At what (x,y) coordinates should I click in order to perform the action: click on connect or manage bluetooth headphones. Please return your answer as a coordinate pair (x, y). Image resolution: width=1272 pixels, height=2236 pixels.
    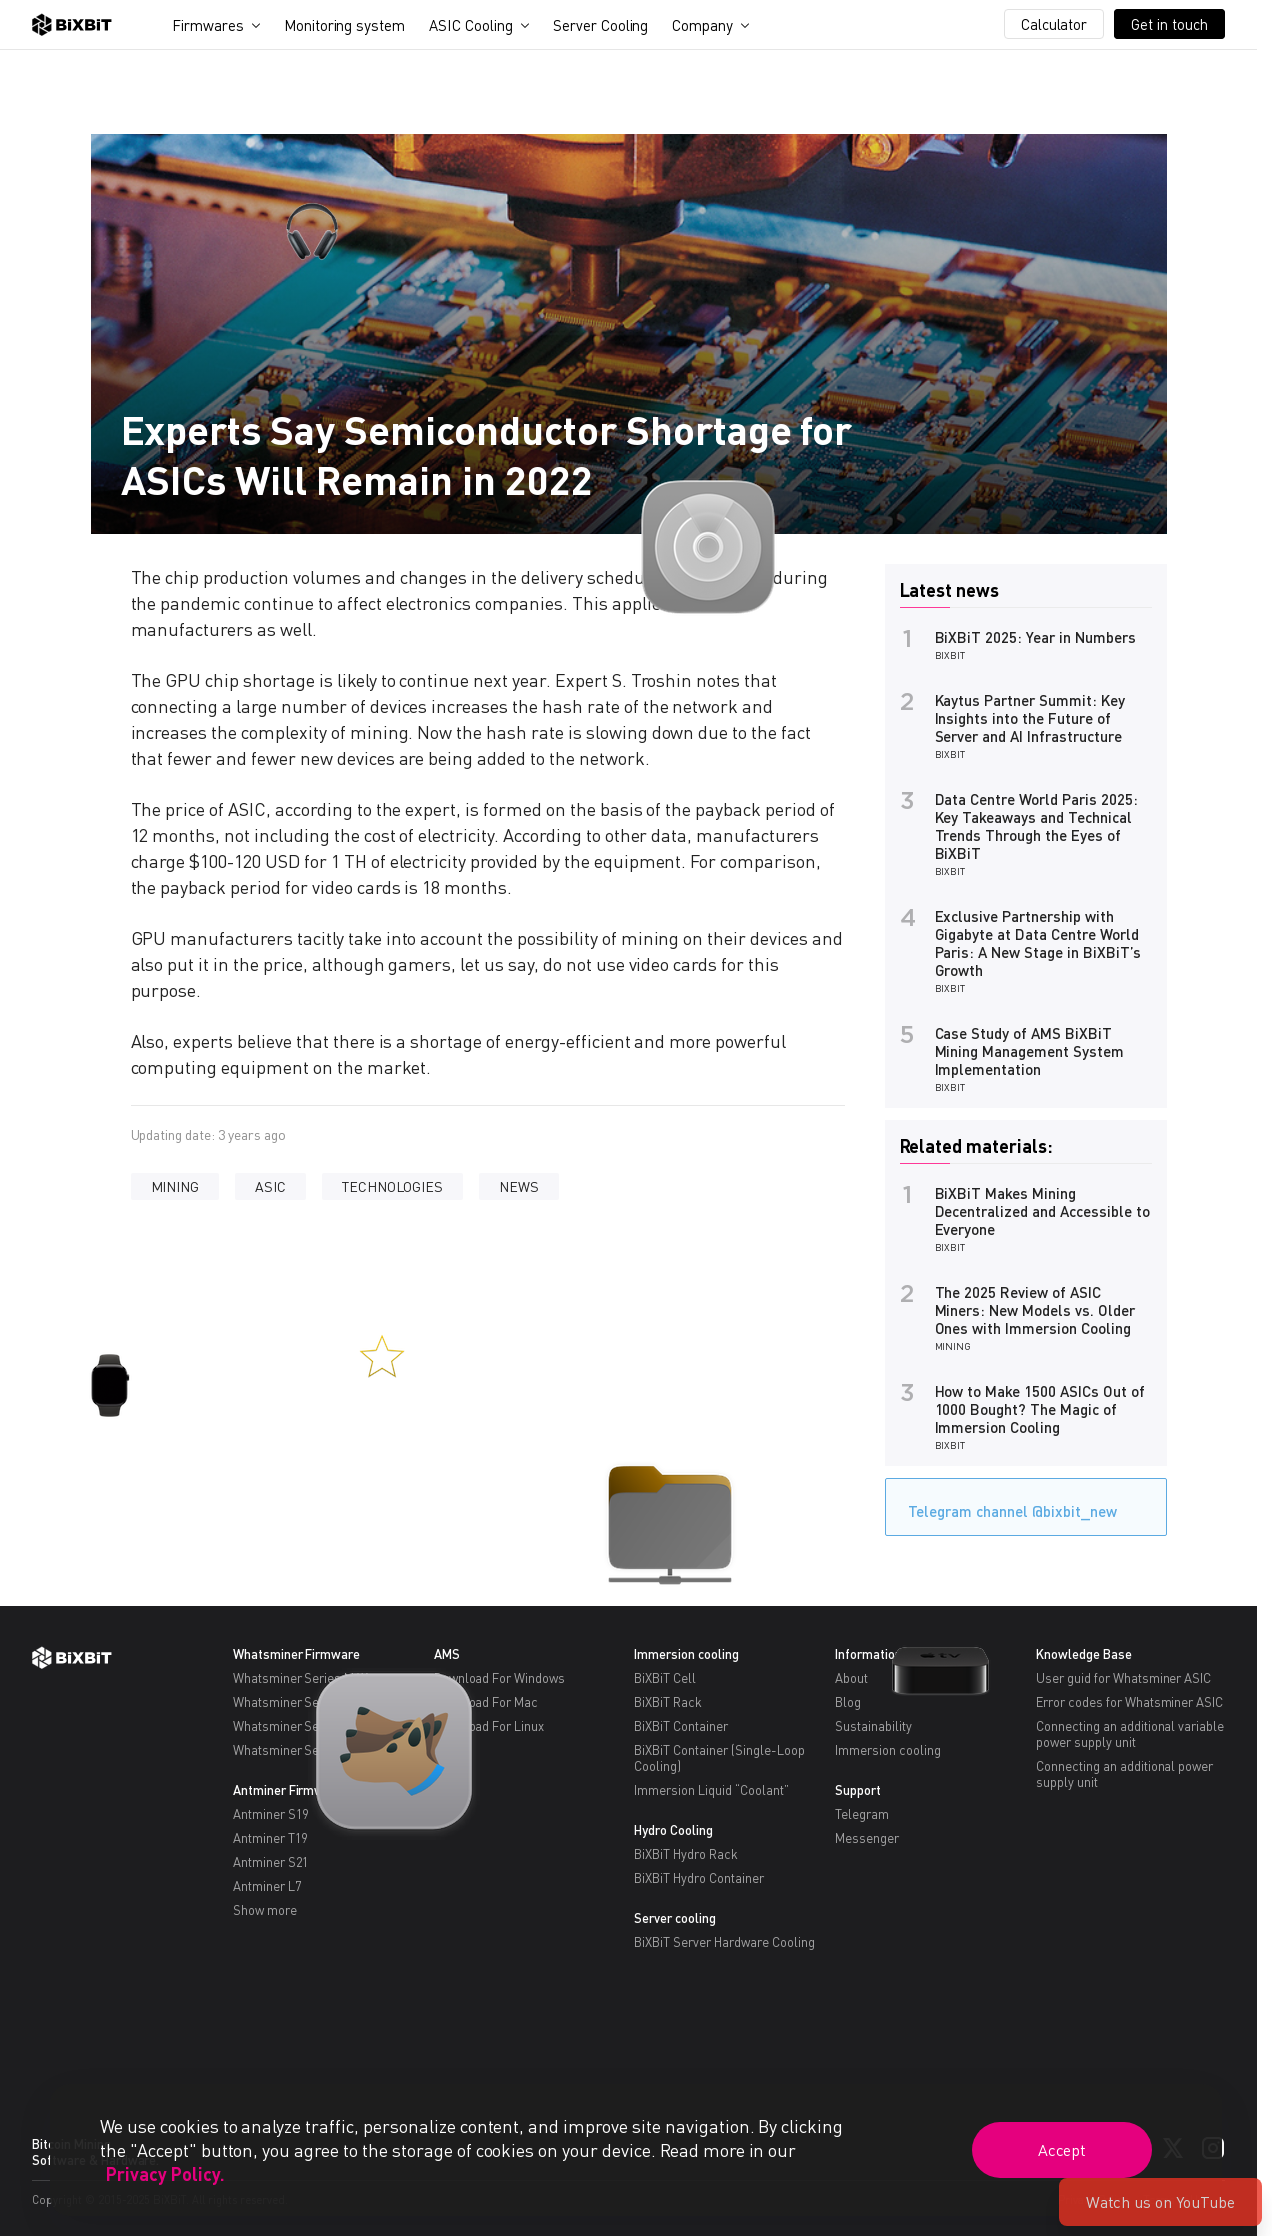
    Looking at the image, I should click on (312, 232).